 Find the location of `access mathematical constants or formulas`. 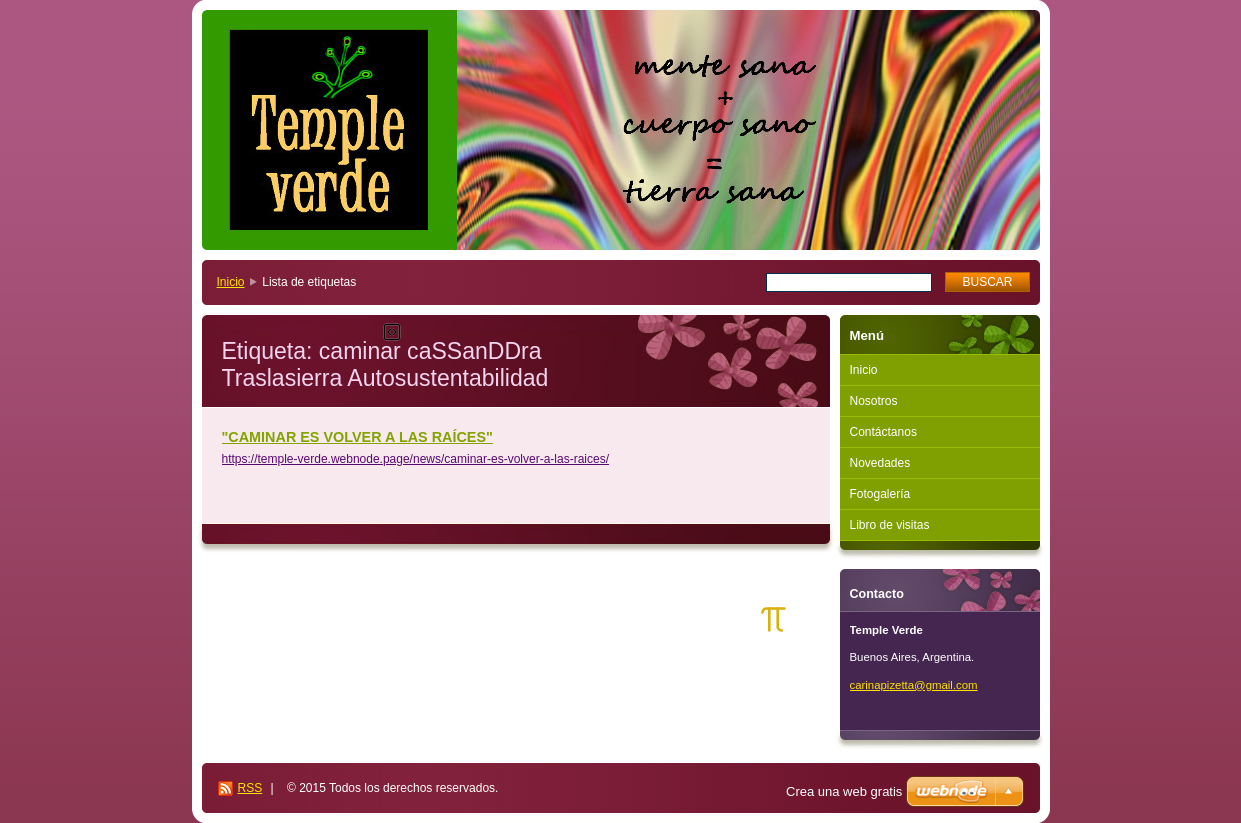

access mathematical constants or formulas is located at coordinates (773, 619).